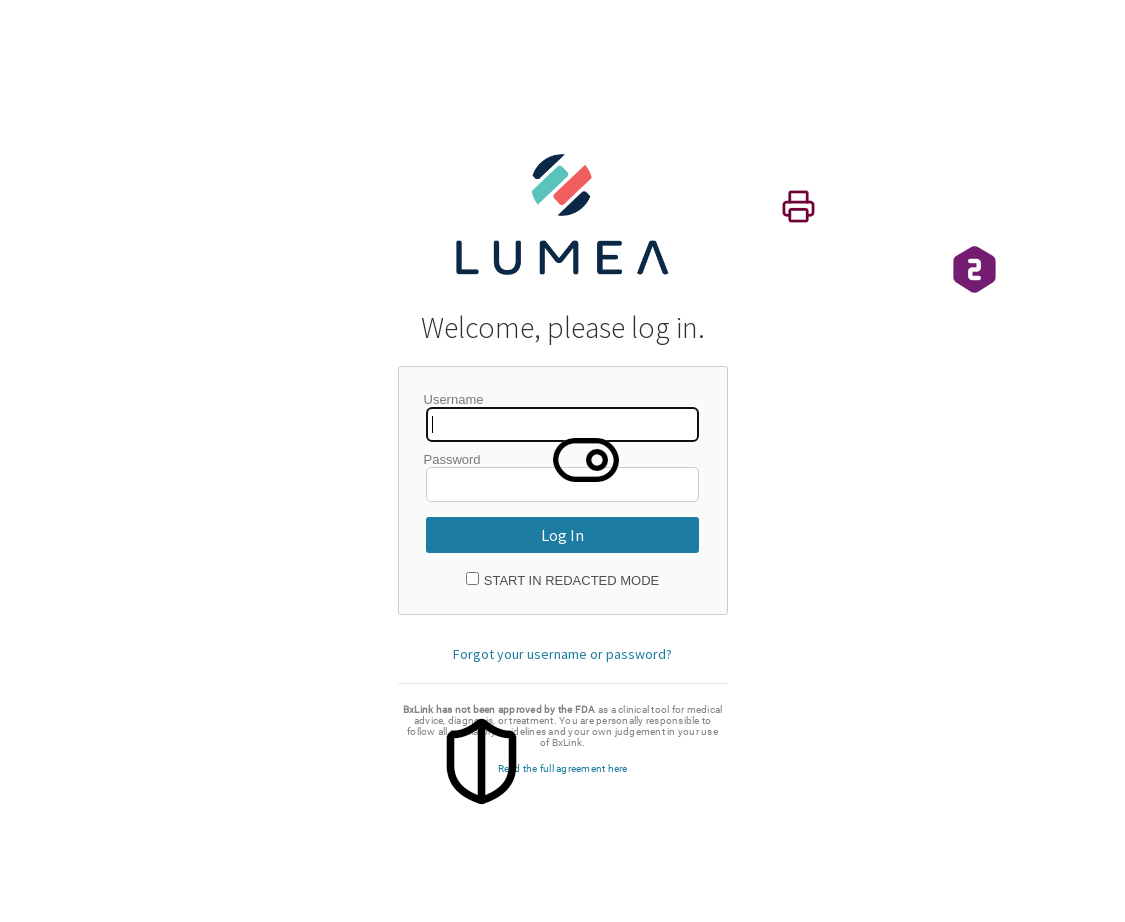  I want to click on print the current document, so click(798, 206).